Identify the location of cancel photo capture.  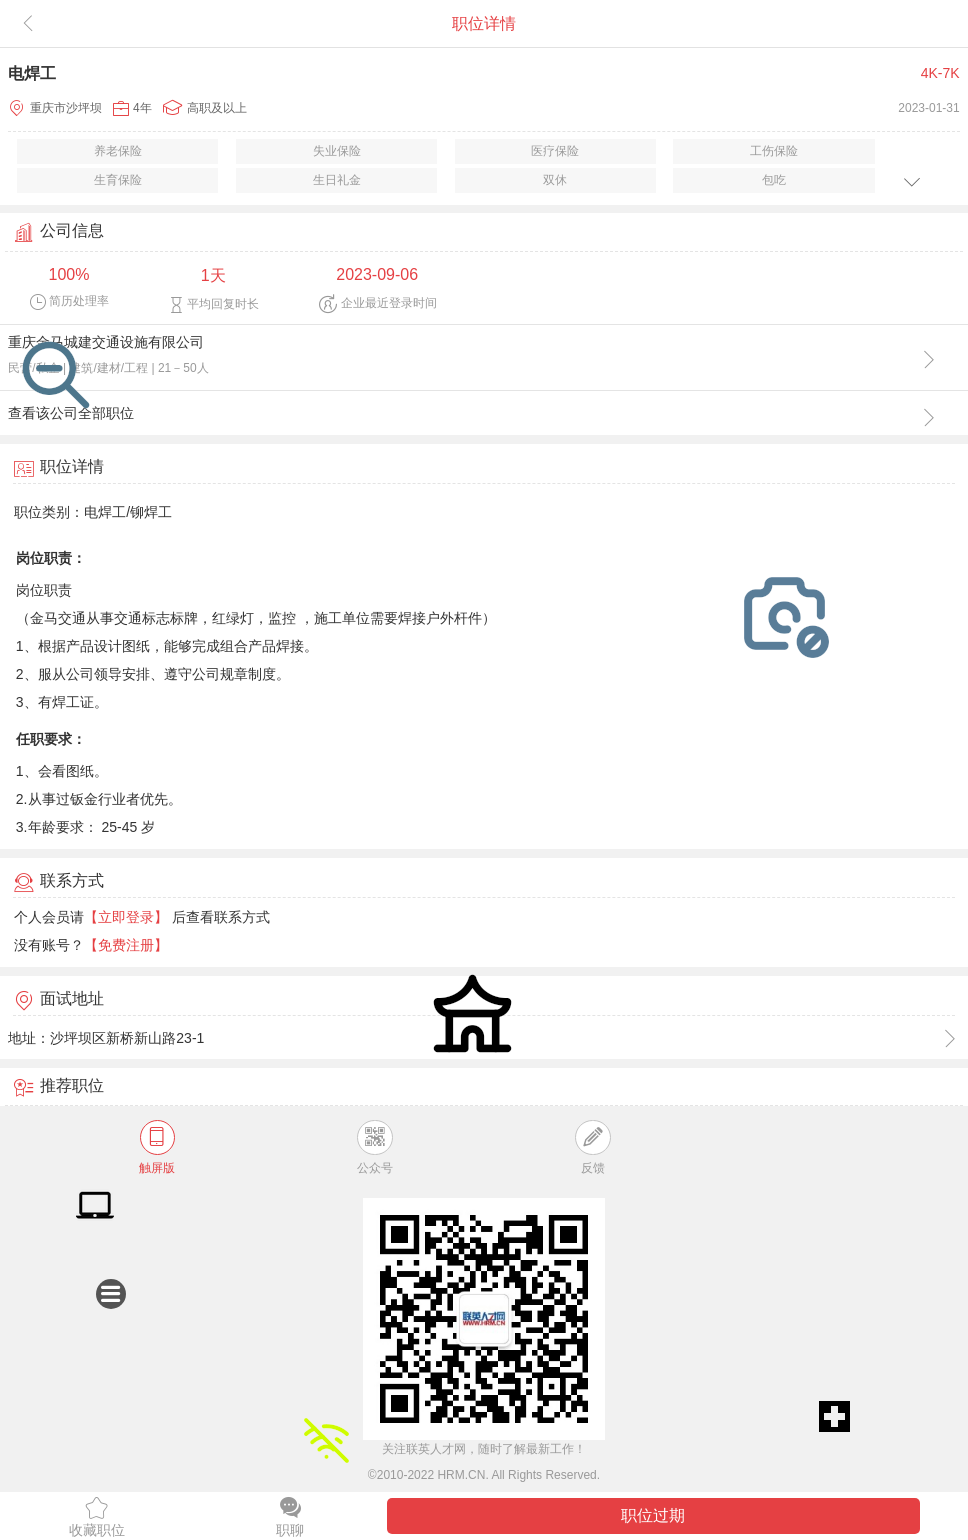
(784, 613).